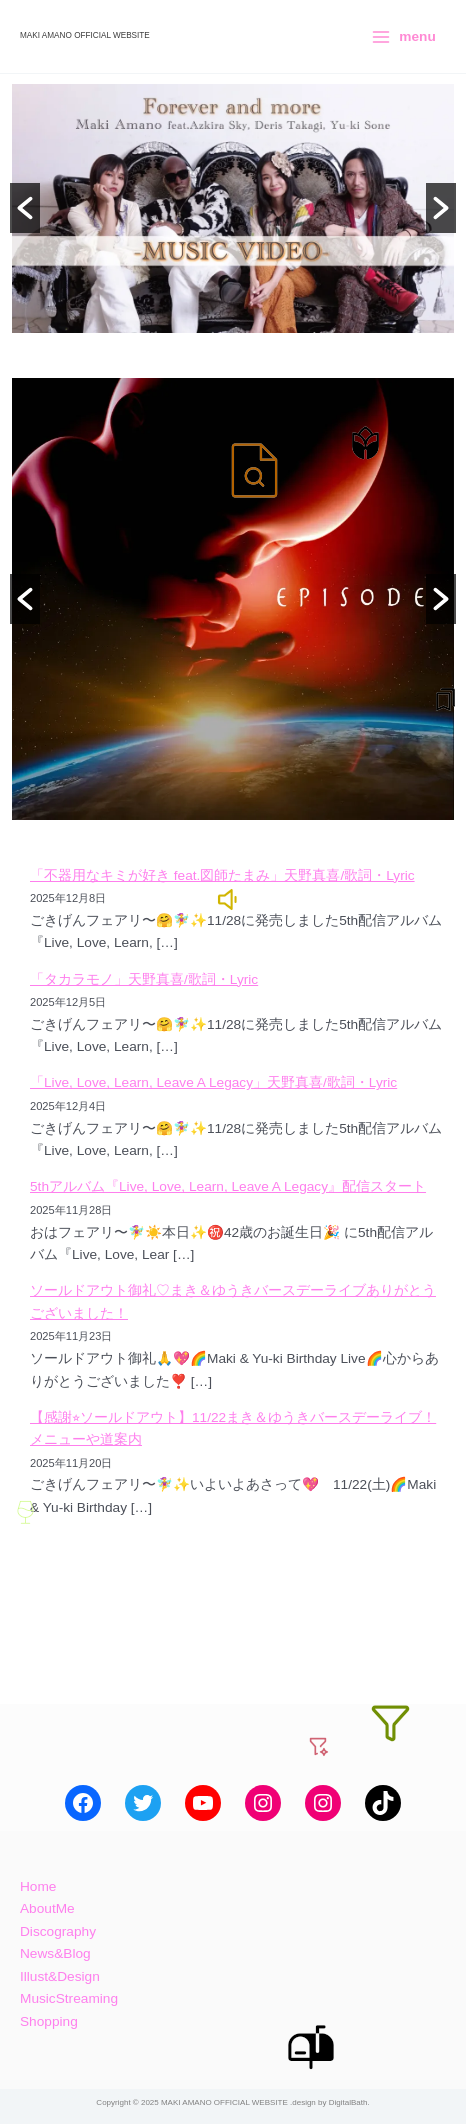  What do you see at coordinates (445, 699) in the screenshot?
I see `view all saved bookmarks` at bounding box center [445, 699].